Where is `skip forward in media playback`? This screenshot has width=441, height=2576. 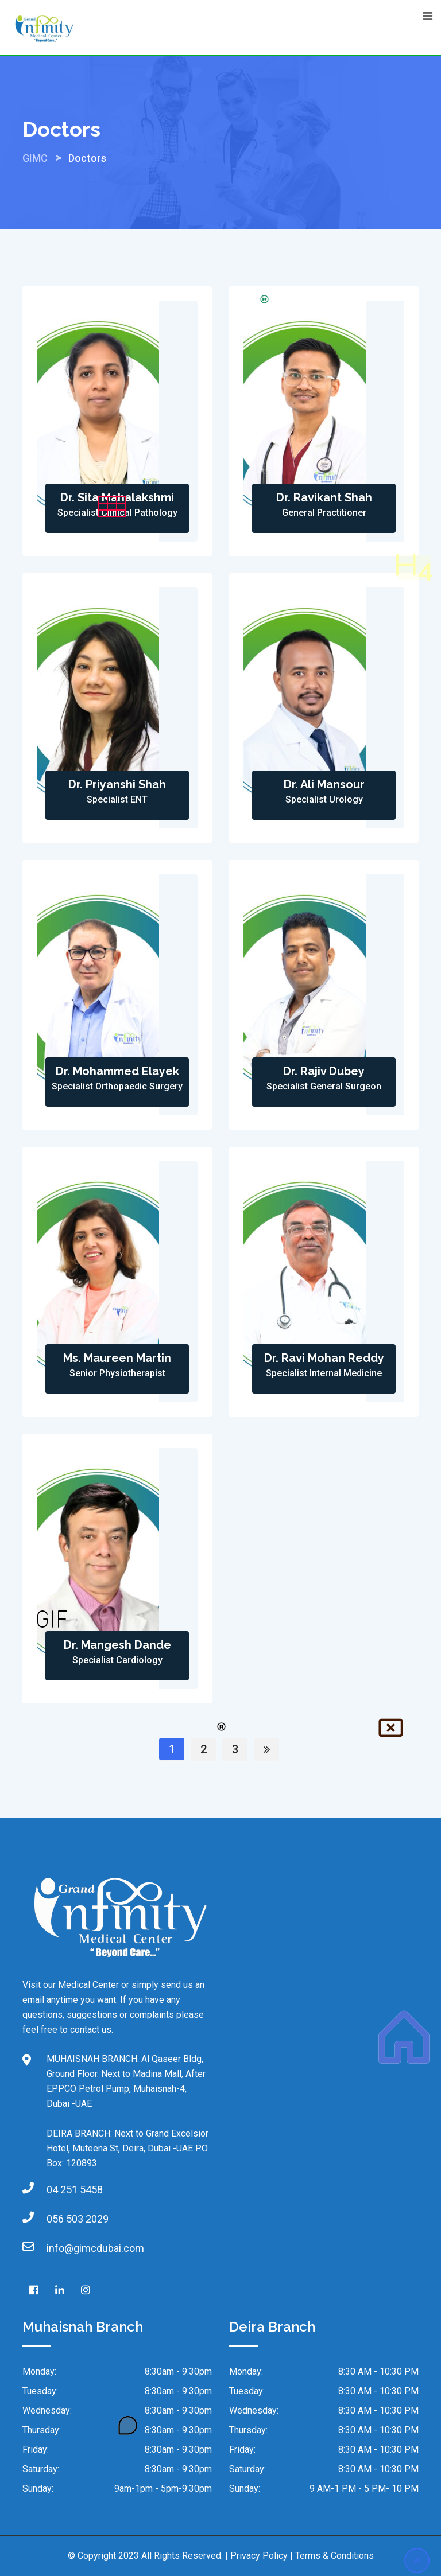
skip forward in media playback is located at coordinates (264, 299).